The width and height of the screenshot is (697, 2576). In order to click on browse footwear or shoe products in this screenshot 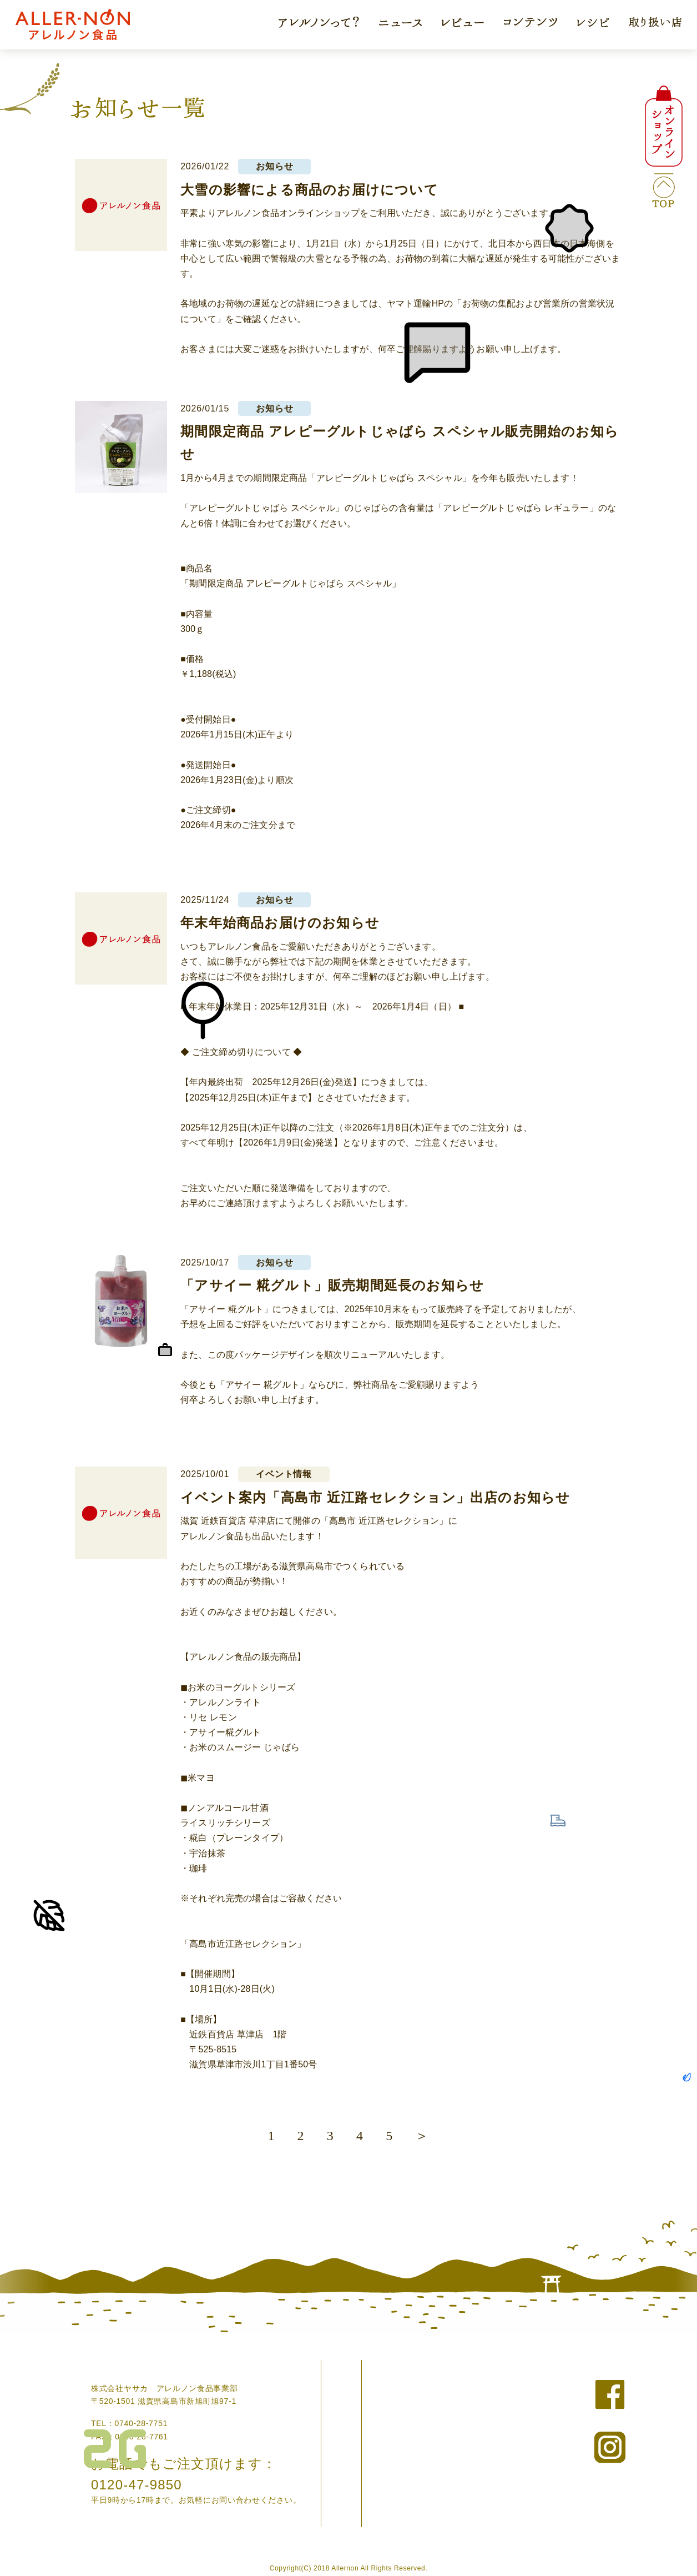, I will do `click(557, 1820)`.